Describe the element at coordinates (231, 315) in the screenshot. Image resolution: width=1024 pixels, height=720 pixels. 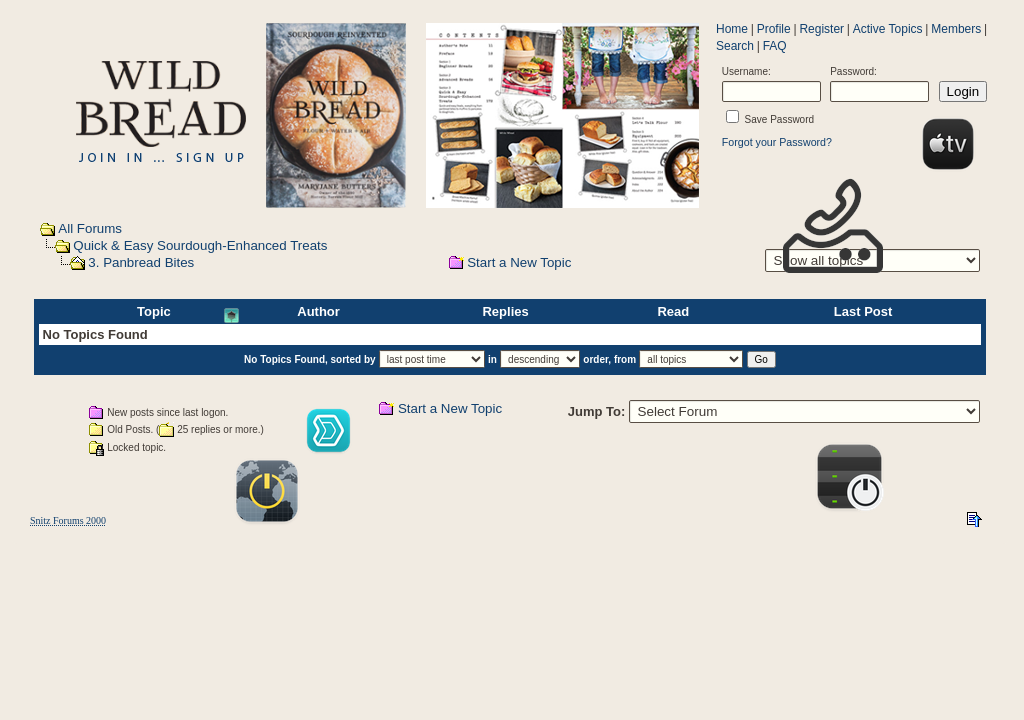
I see `launch gnome mines game` at that location.